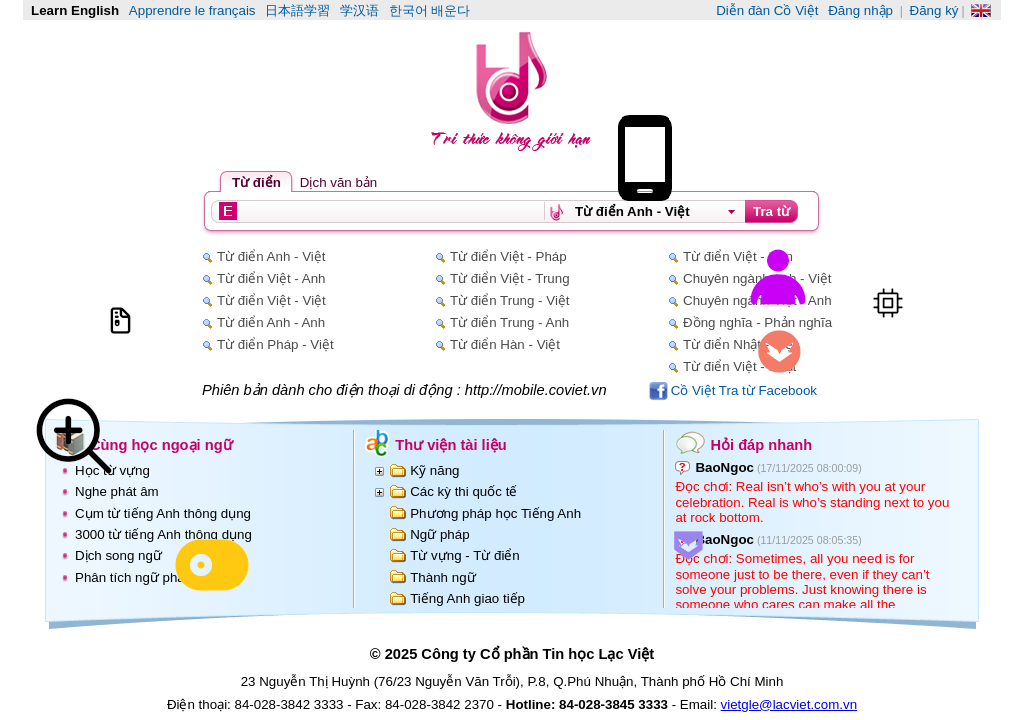 The height and width of the screenshot is (720, 1024). I want to click on indicates membership in discord's hypesquad brilliance house, so click(779, 351).